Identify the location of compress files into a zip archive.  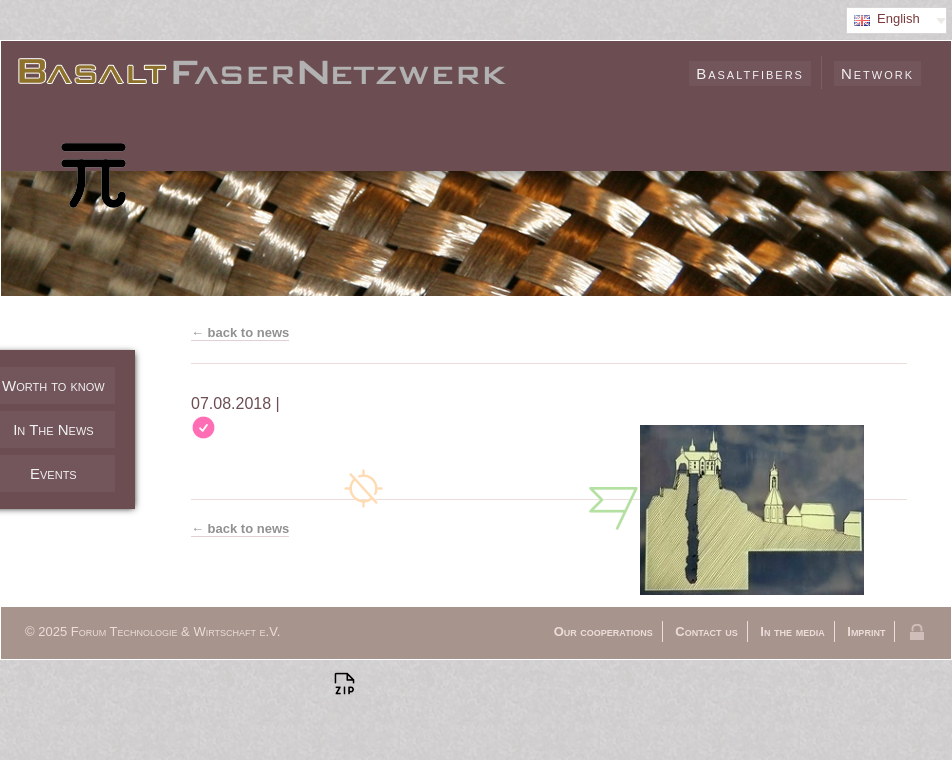
(344, 684).